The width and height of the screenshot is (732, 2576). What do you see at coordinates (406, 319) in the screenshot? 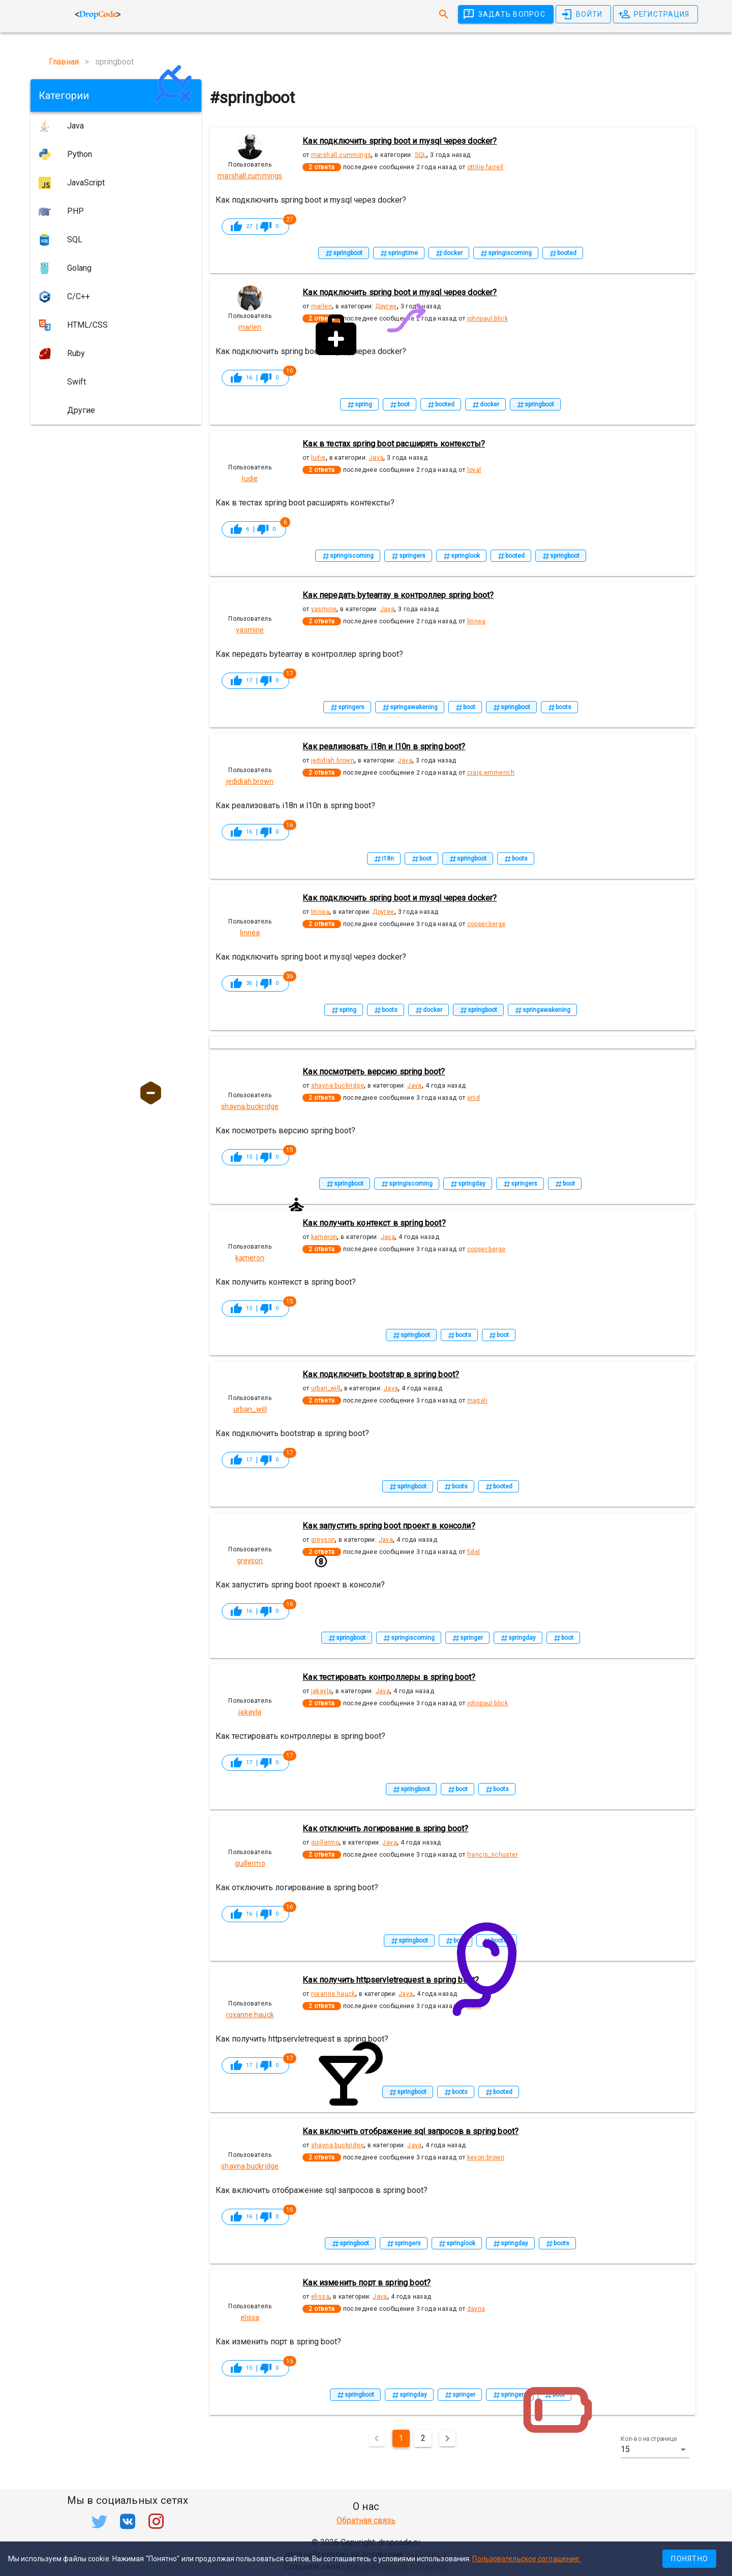
I see `indicates upward trend or growth` at bounding box center [406, 319].